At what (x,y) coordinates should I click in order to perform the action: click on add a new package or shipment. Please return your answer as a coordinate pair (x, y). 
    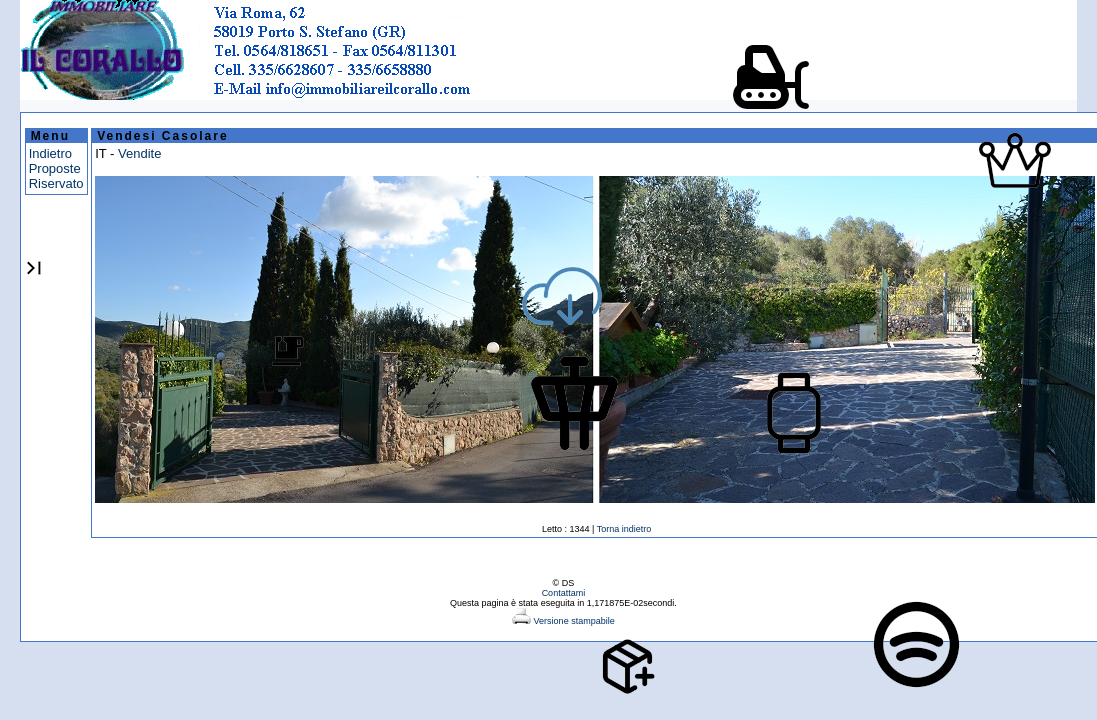
    Looking at the image, I should click on (627, 666).